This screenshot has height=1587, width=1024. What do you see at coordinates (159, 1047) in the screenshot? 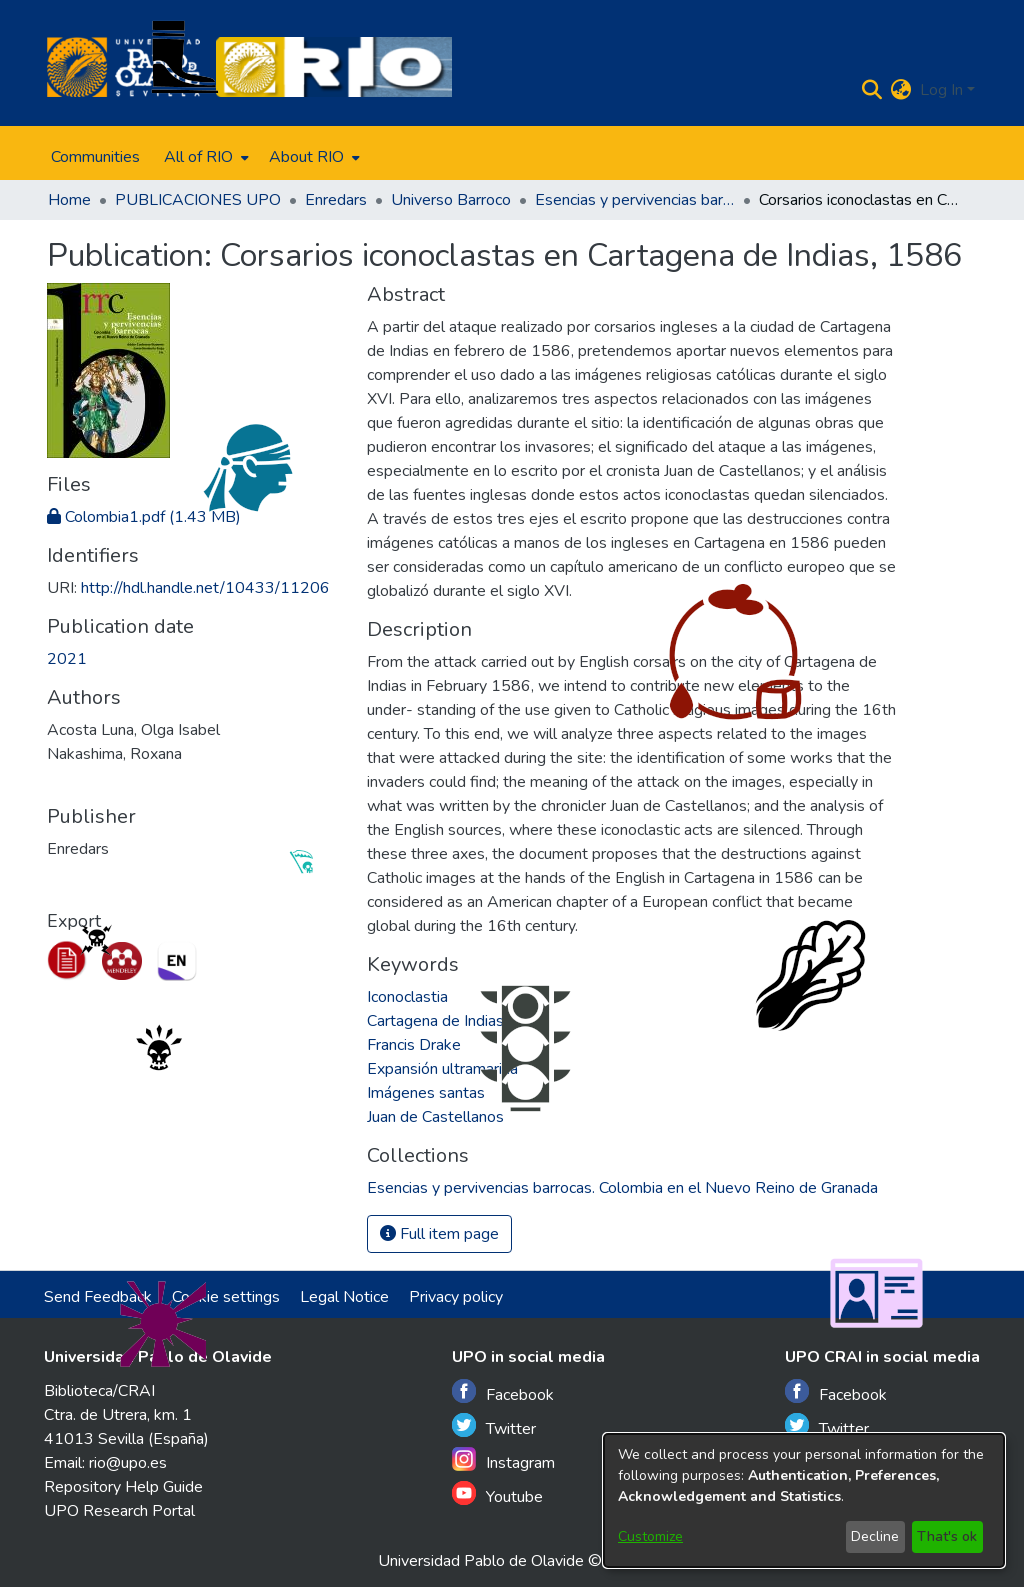
I see `indicates a fun or casual death/game over state` at bounding box center [159, 1047].